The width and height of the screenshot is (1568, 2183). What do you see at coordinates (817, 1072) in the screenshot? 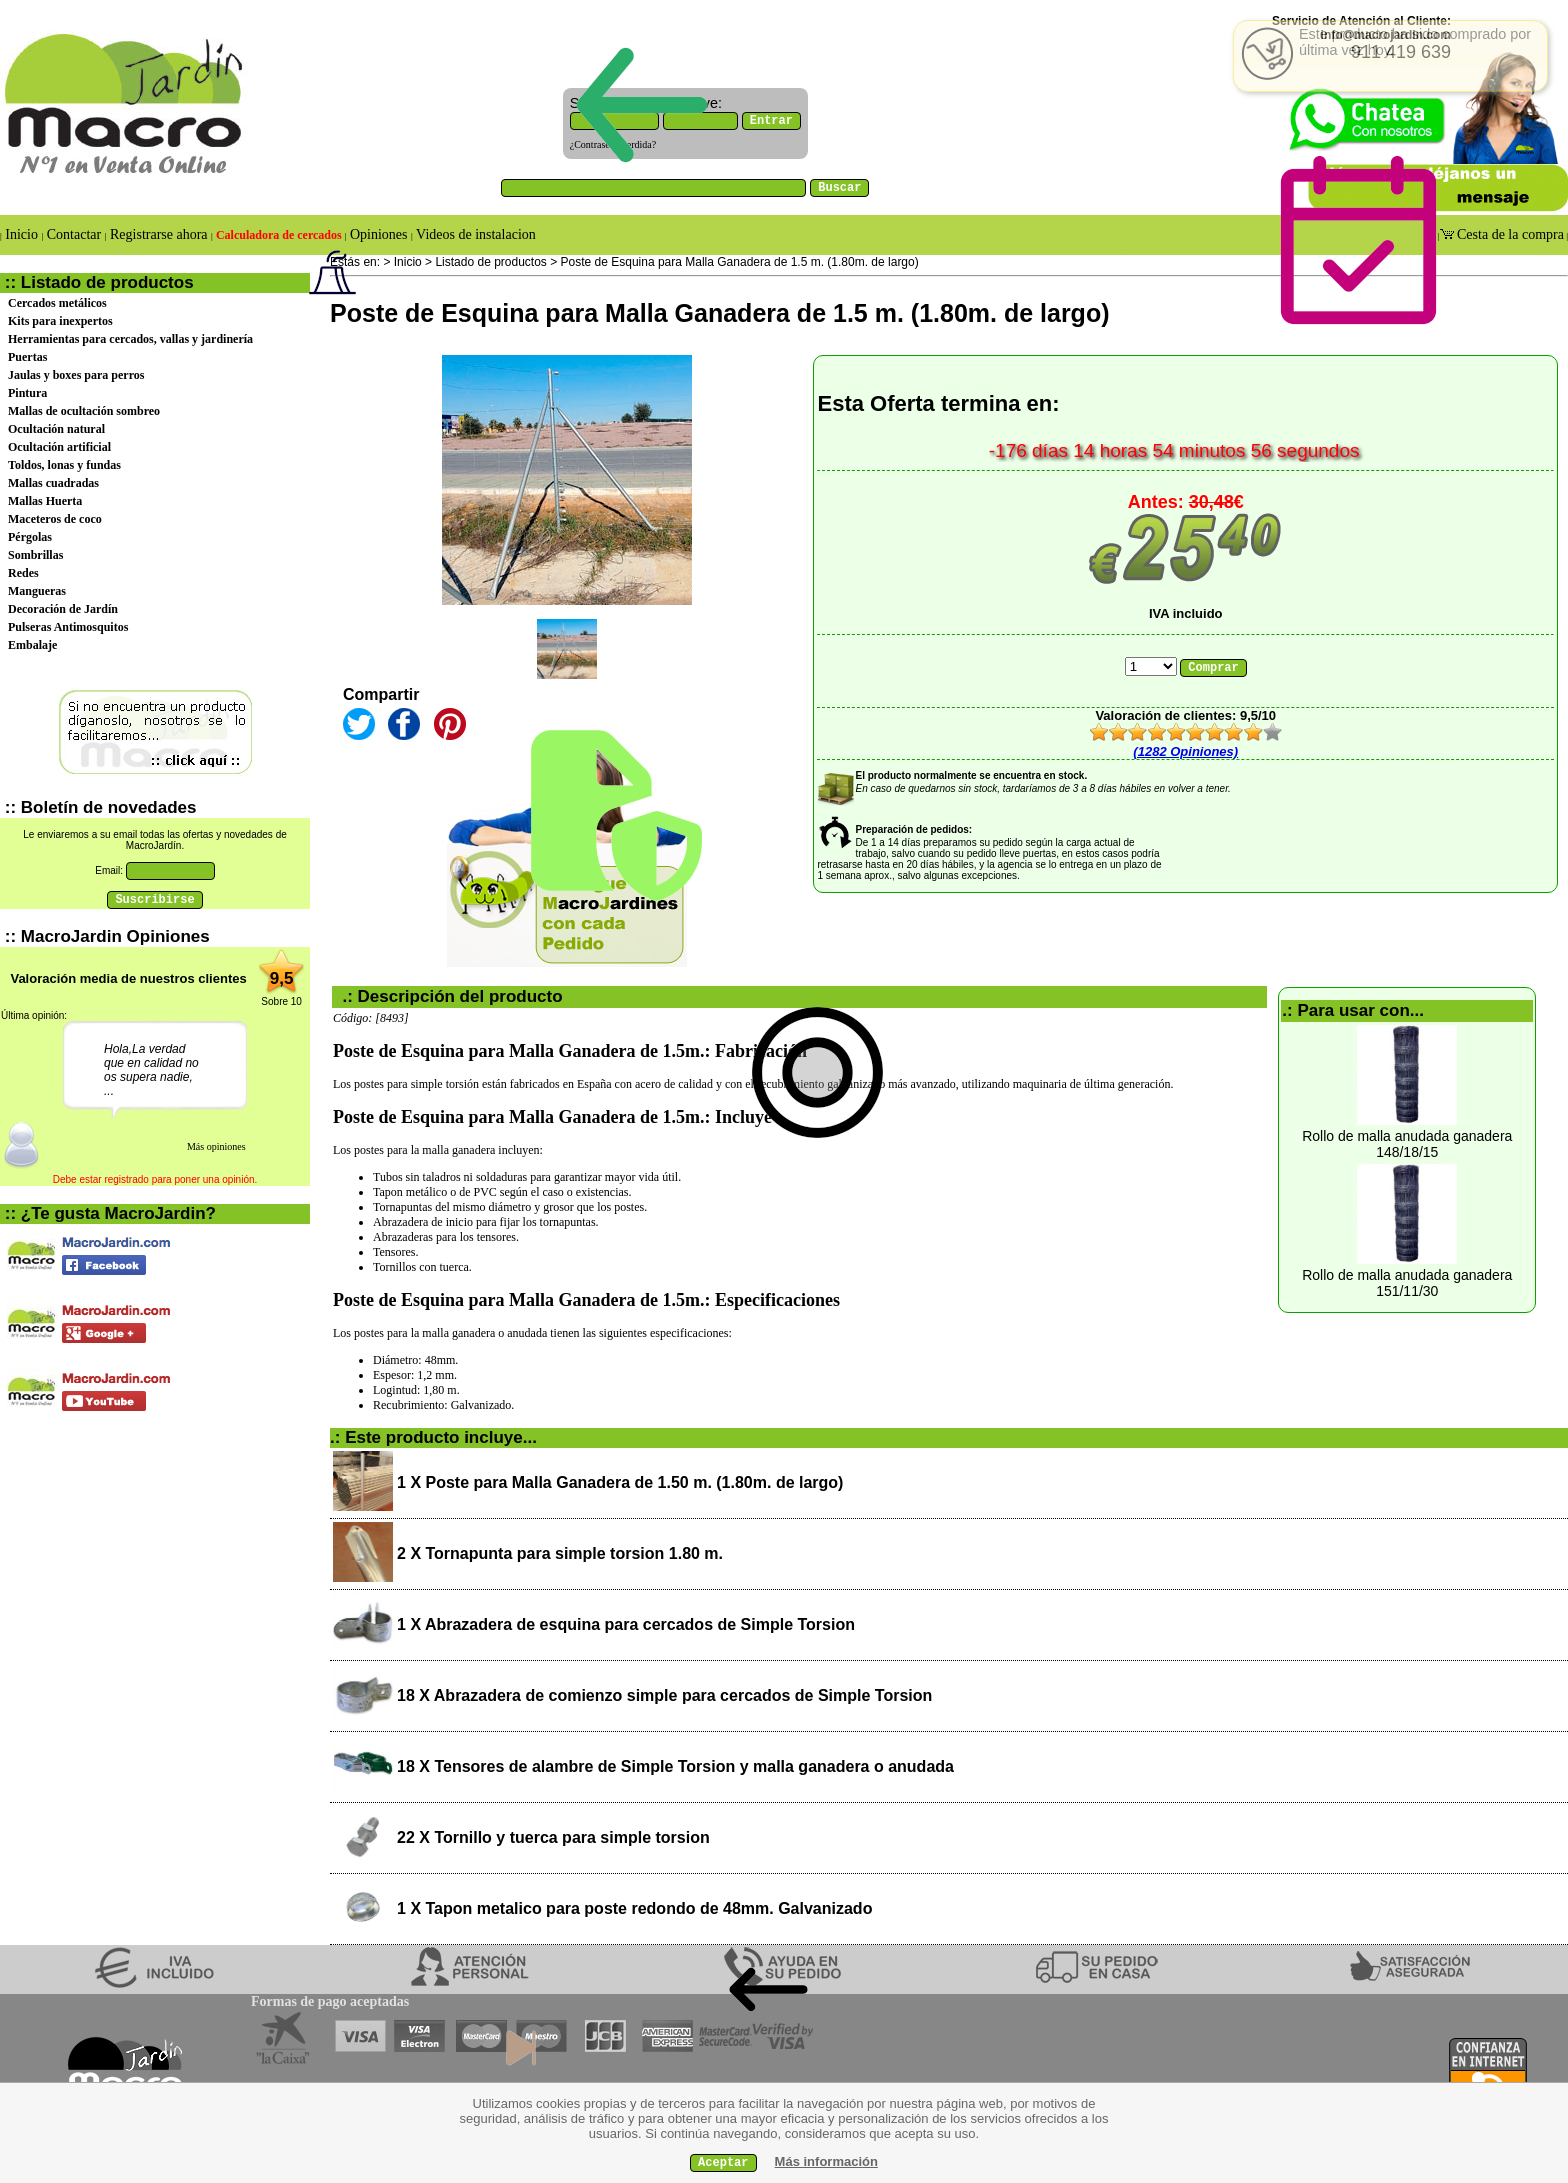
I see `select a single option from a list` at bounding box center [817, 1072].